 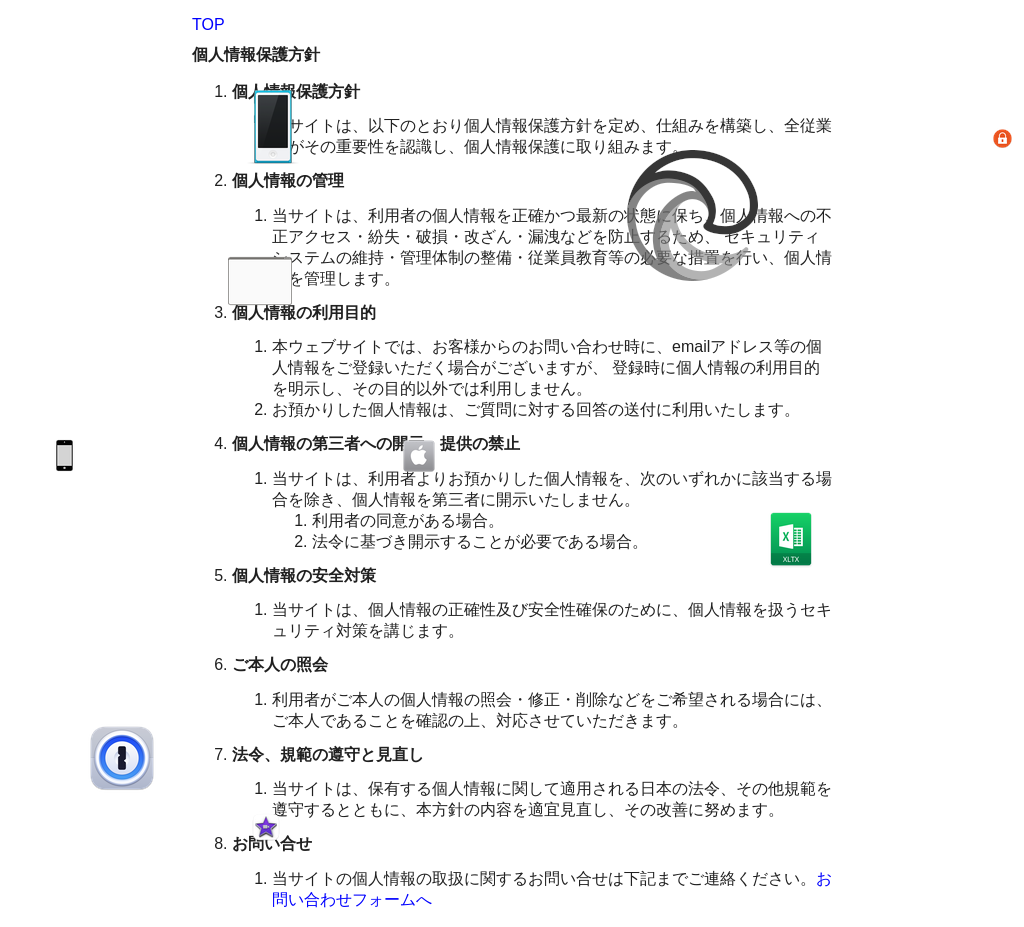 I want to click on open a new window, so click(x=260, y=281).